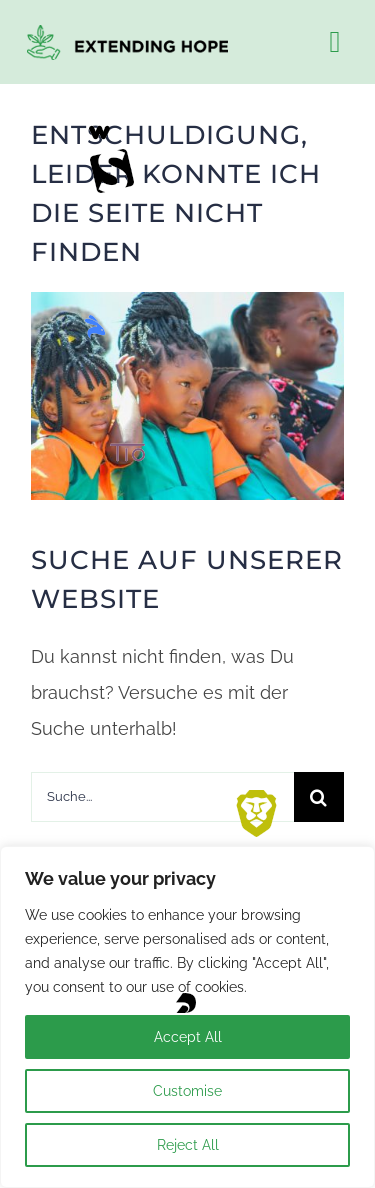 This screenshot has height=1188, width=375. I want to click on open brave browser, so click(256, 813).